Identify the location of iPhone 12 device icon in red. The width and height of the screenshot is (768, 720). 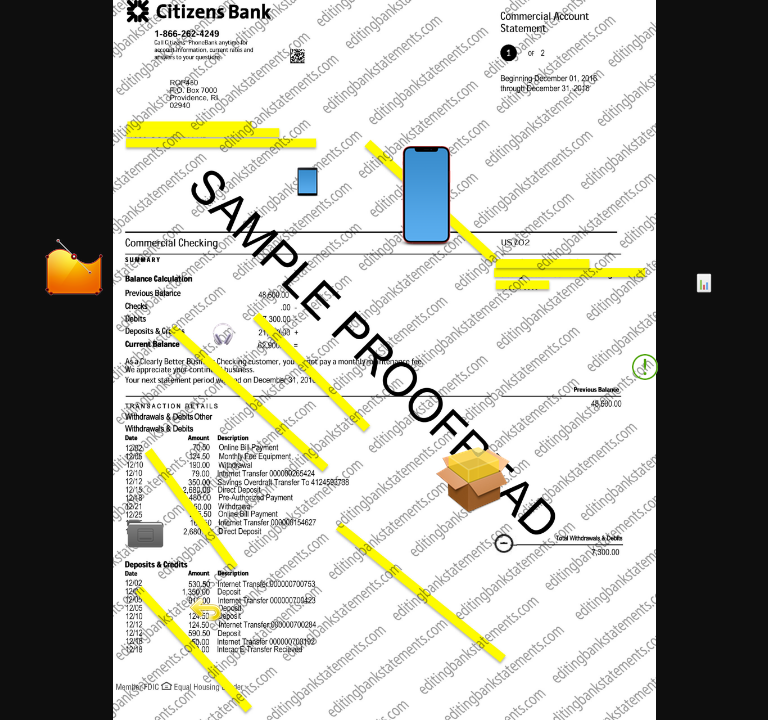
(426, 196).